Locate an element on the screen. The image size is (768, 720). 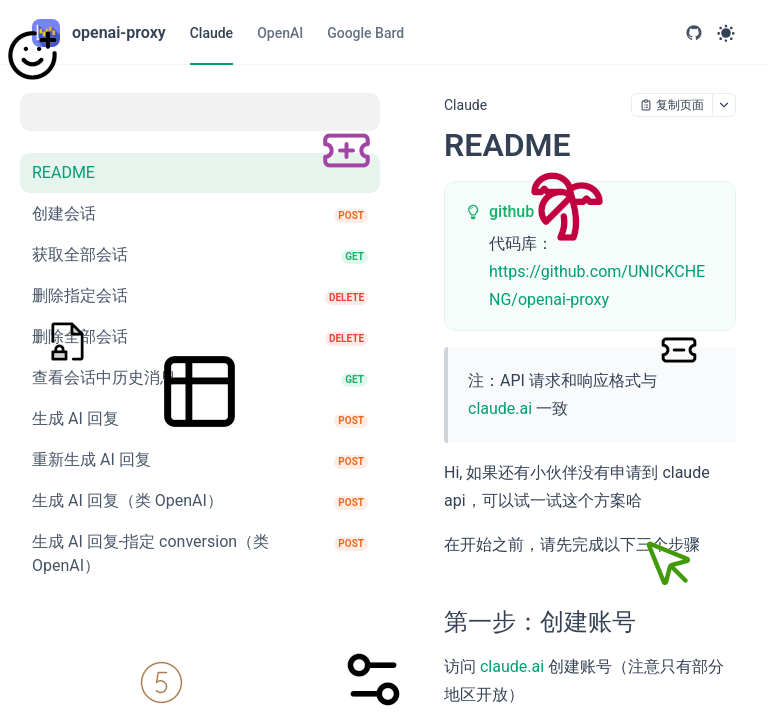
remove a ticket from your collection is located at coordinates (679, 350).